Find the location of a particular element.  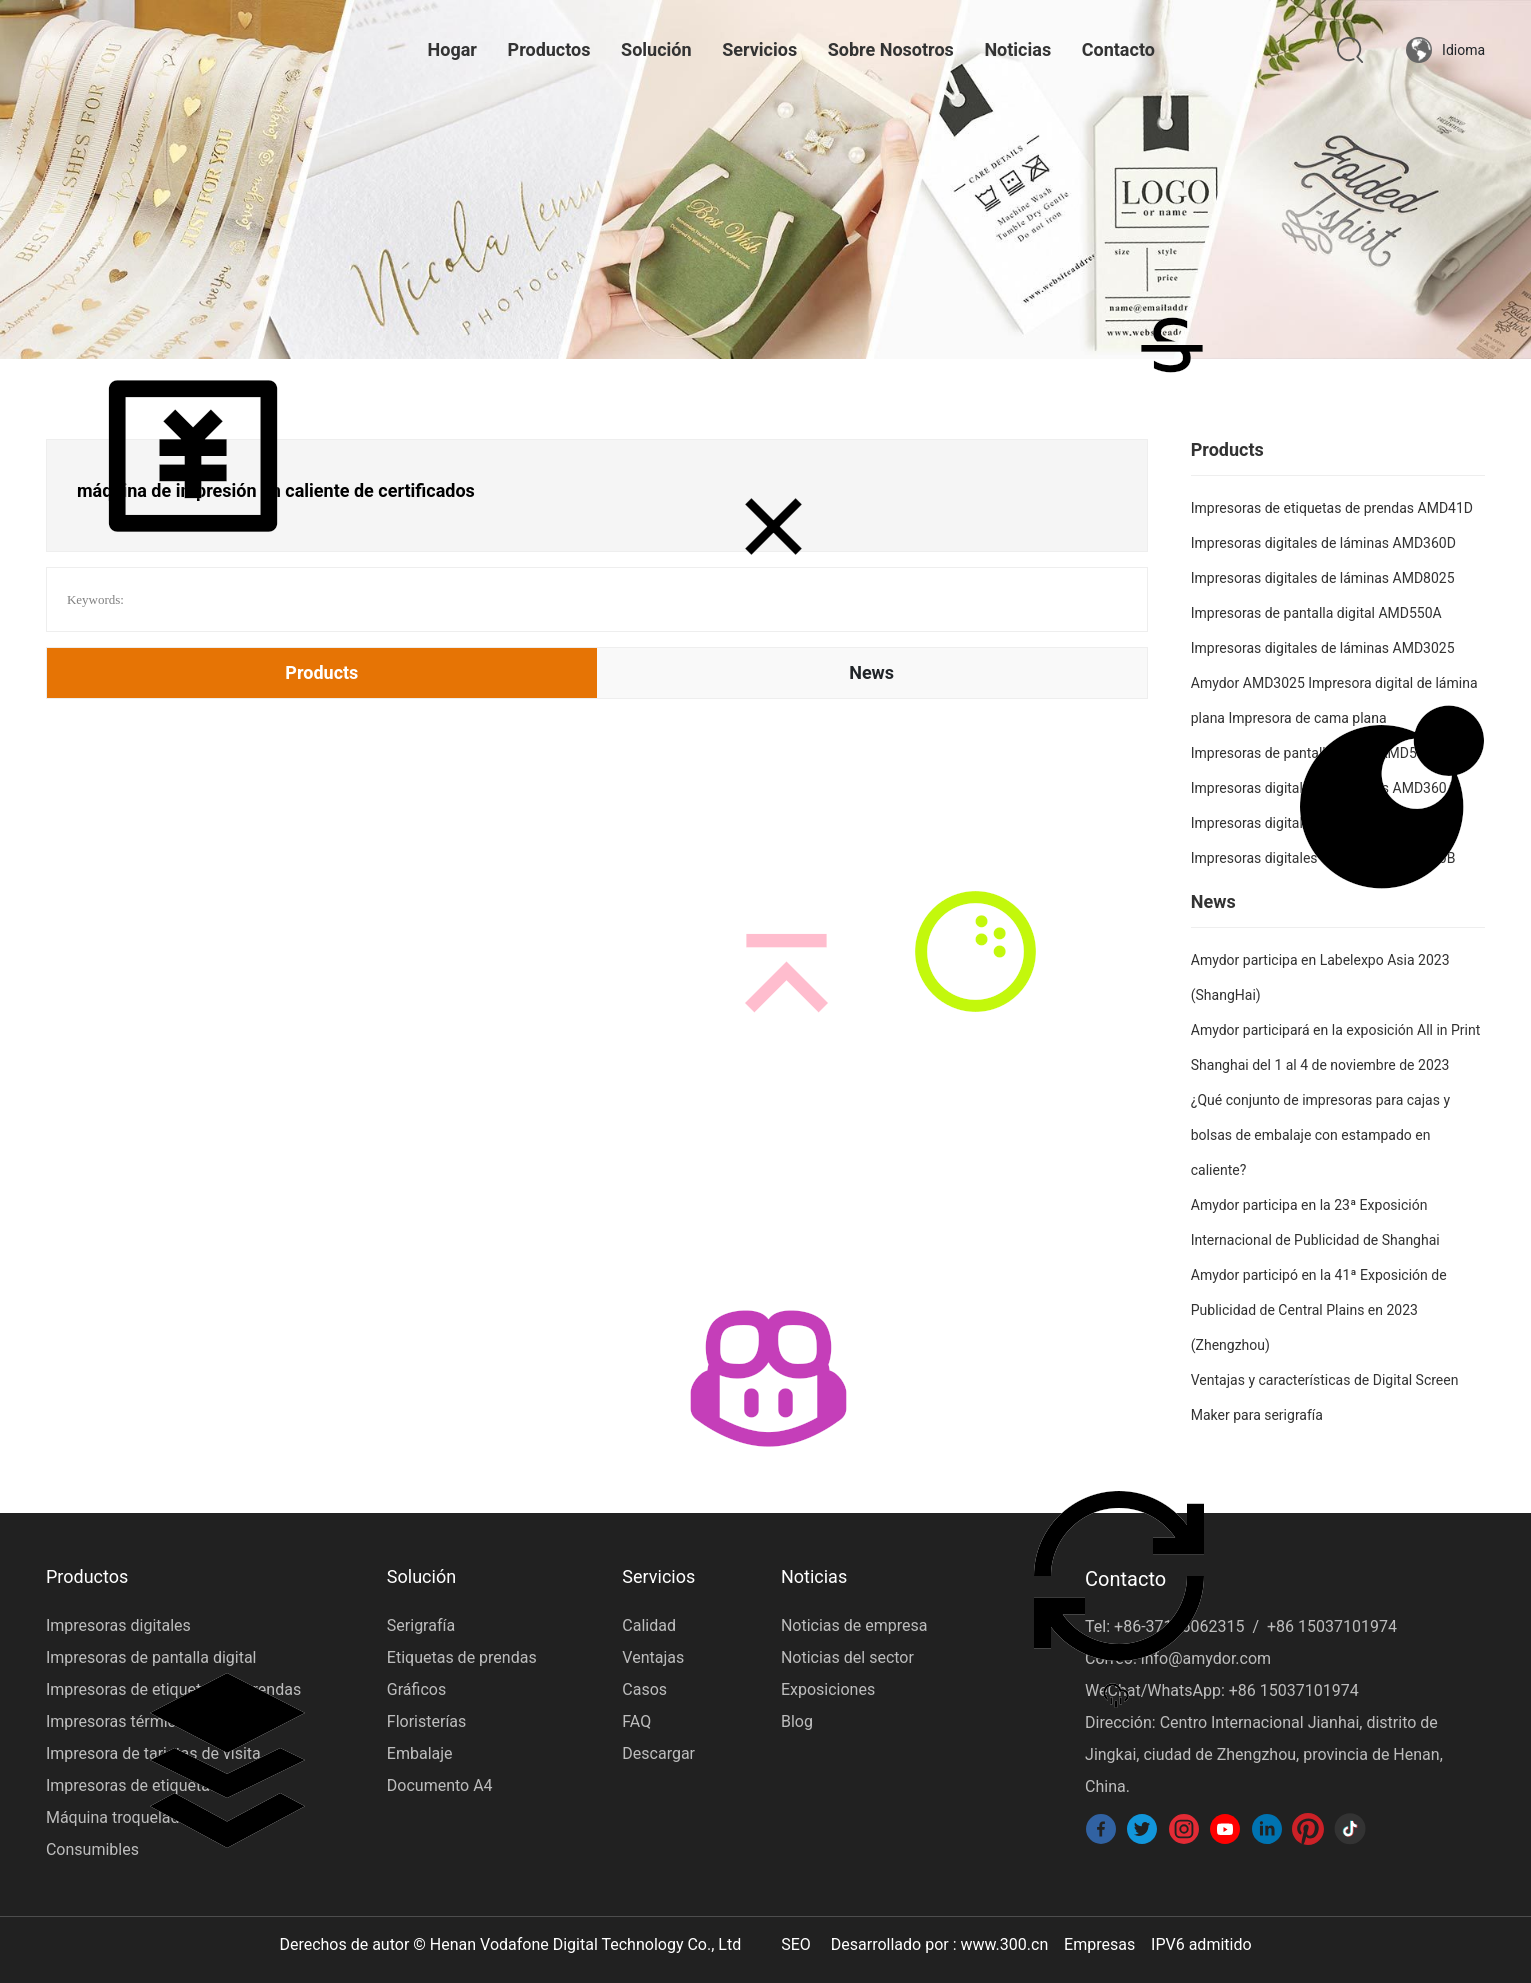

open microsoft copilot is located at coordinates (768, 1377).